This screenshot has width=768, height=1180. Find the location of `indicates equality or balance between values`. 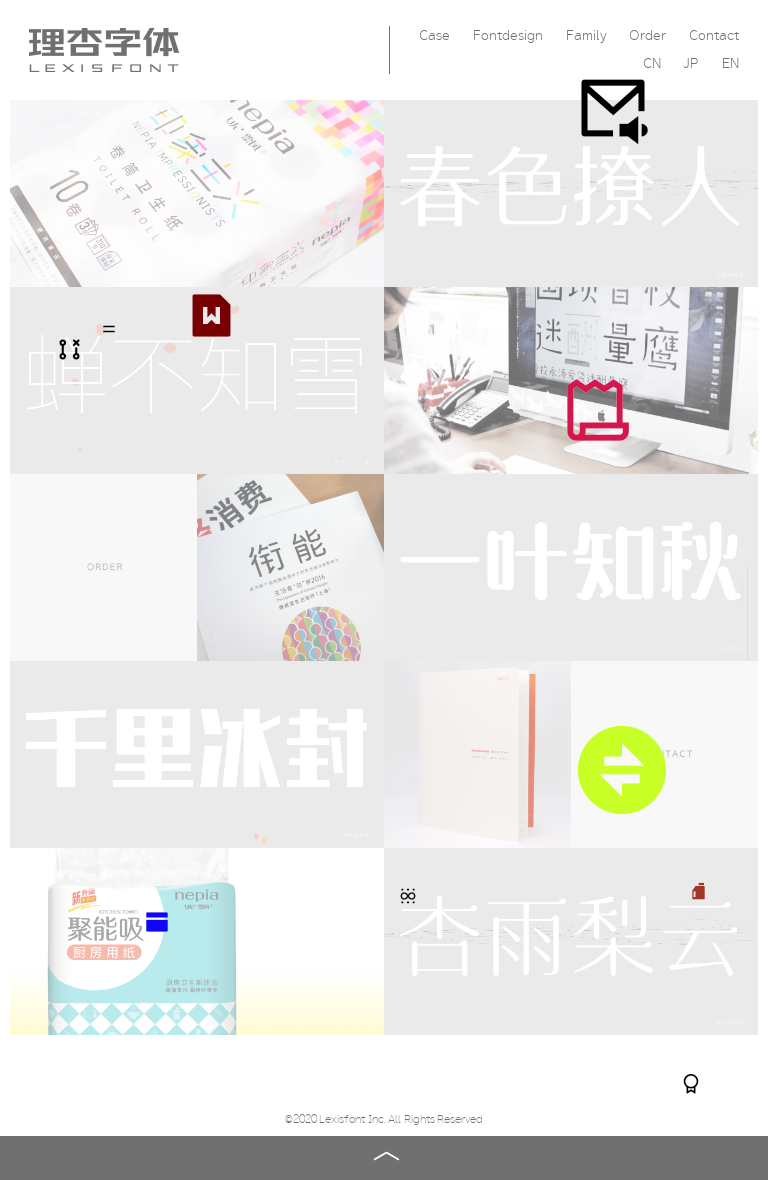

indicates equality or balance between values is located at coordinates (109, 329).